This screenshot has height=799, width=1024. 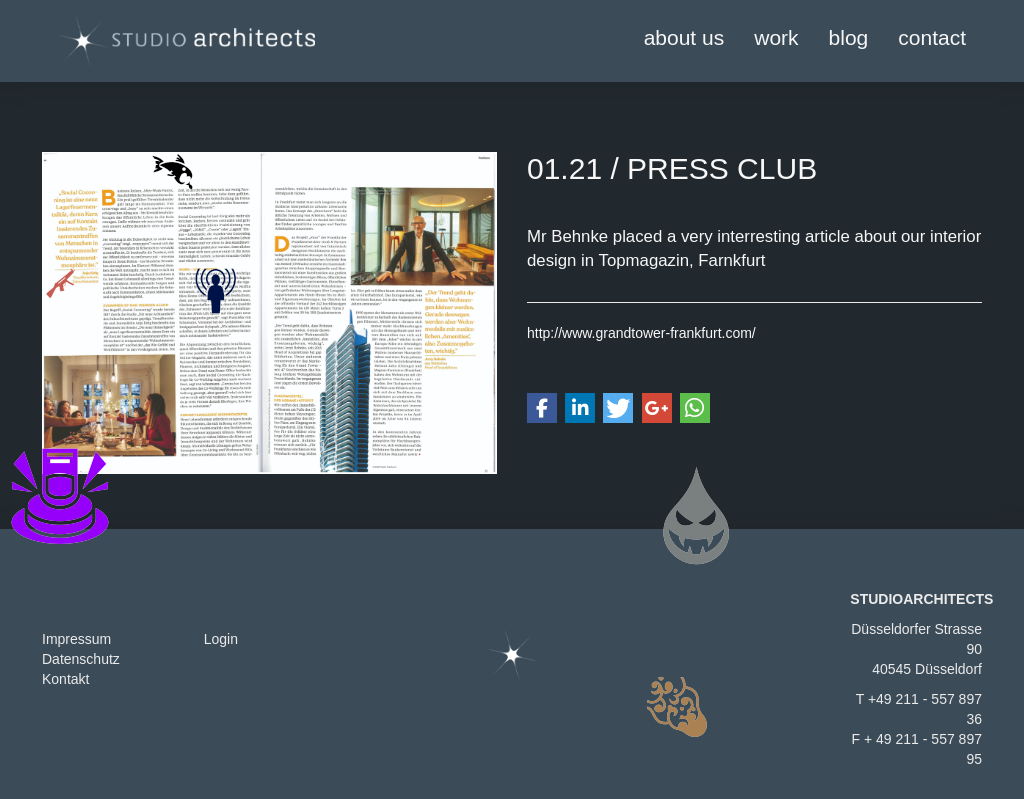 I want to click on cast a fireball spell or ability, so click(x=677, y=707).